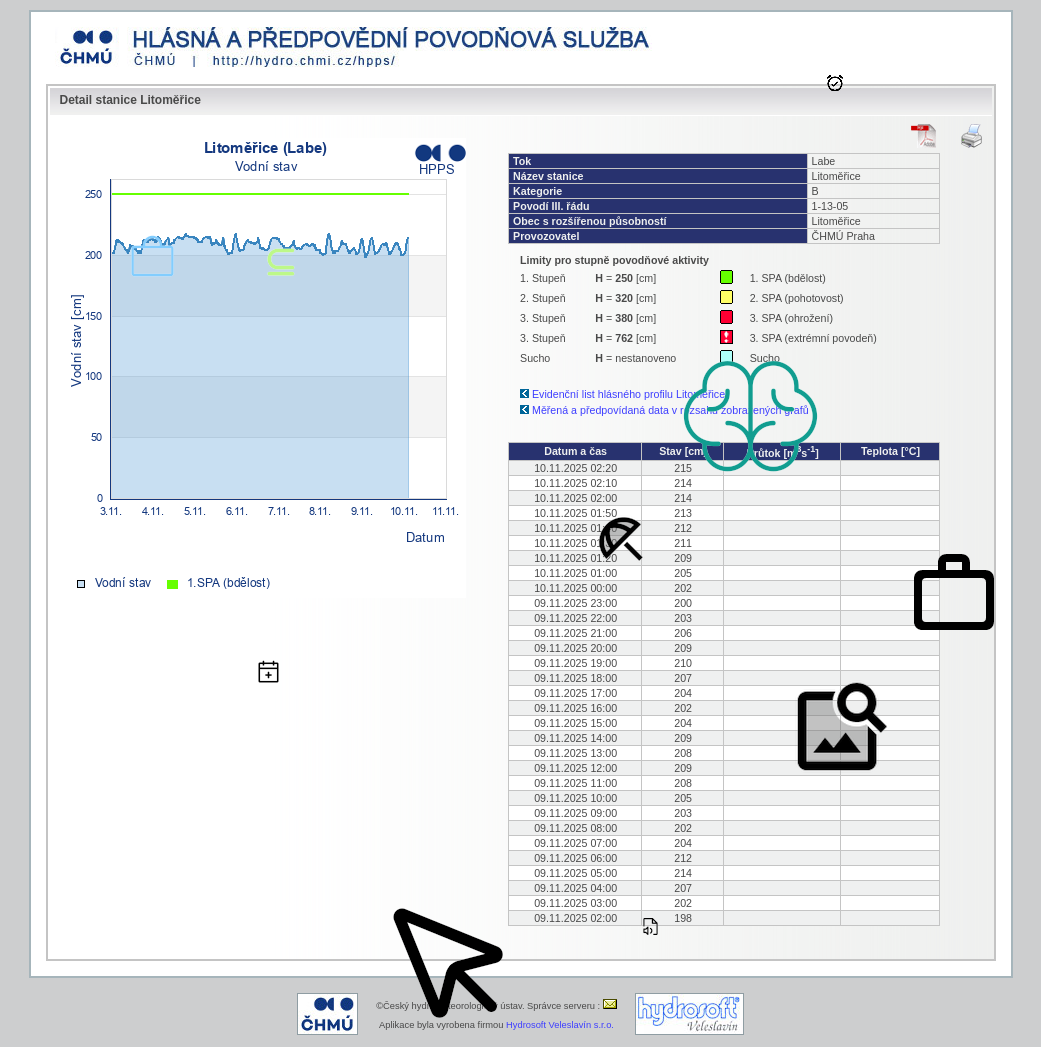 The image size is (1041, 1047). Describe the element at coordinates (954, 594) in the screenshot. I see `view work or job-related content` at that location.